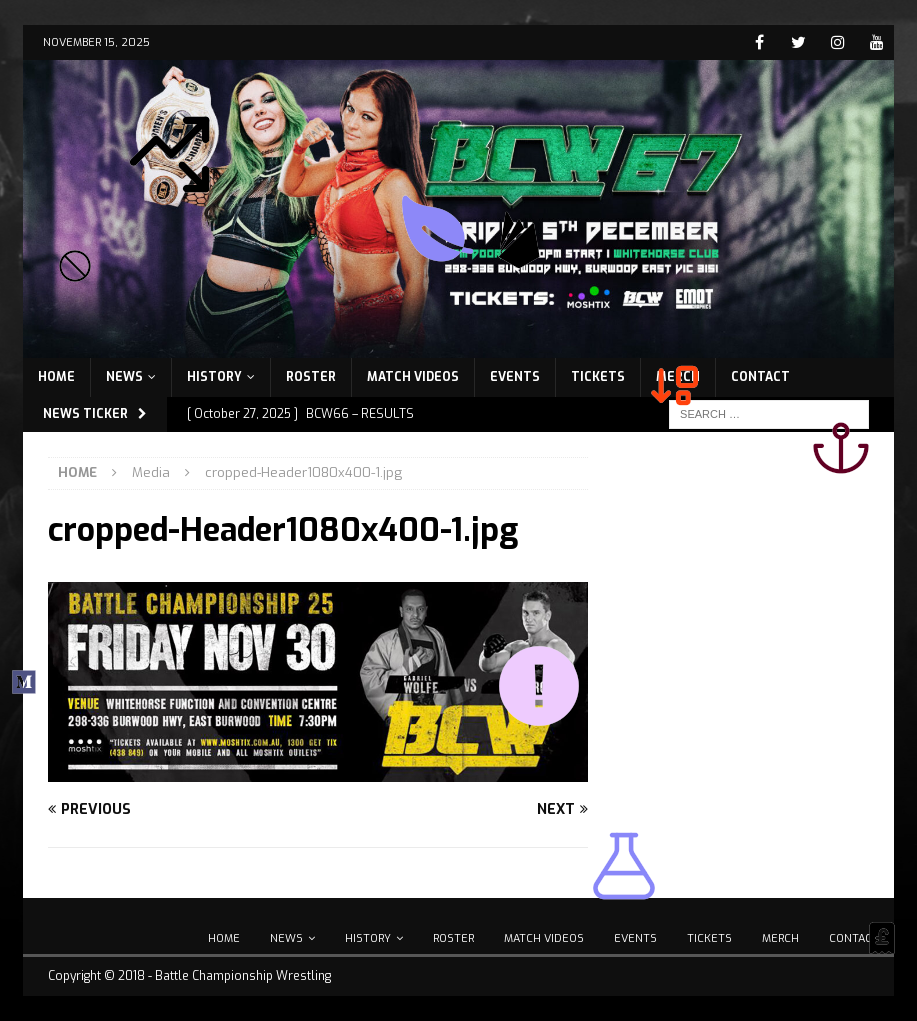  Describe the element at coordinates (539, 686) in the screenshot. I see `indicates a warning or error state` at that location.